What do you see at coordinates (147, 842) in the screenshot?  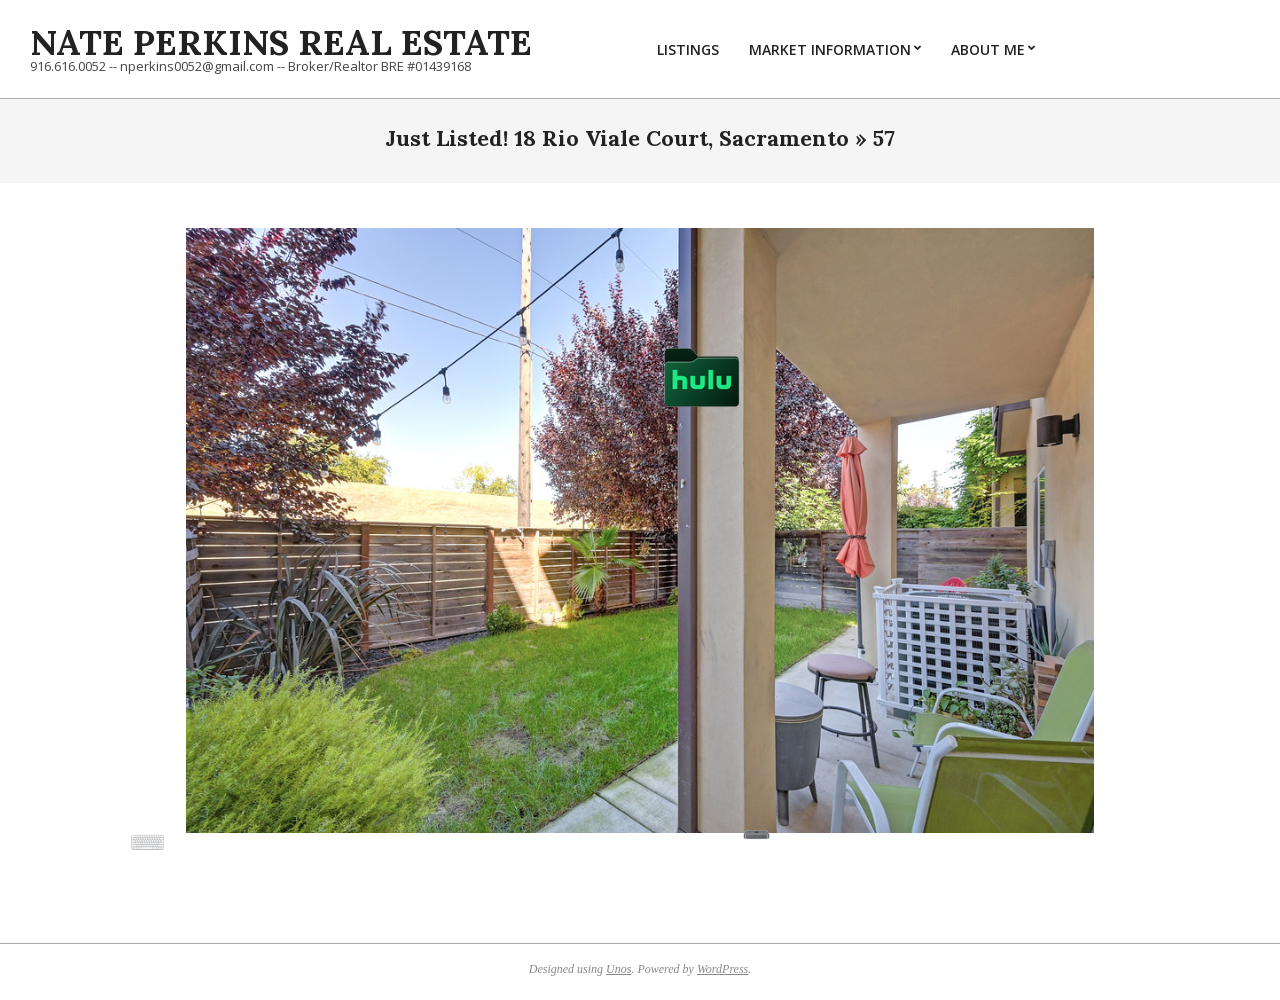 I see `connect an external keyboard` at bounding box center [147, 842].